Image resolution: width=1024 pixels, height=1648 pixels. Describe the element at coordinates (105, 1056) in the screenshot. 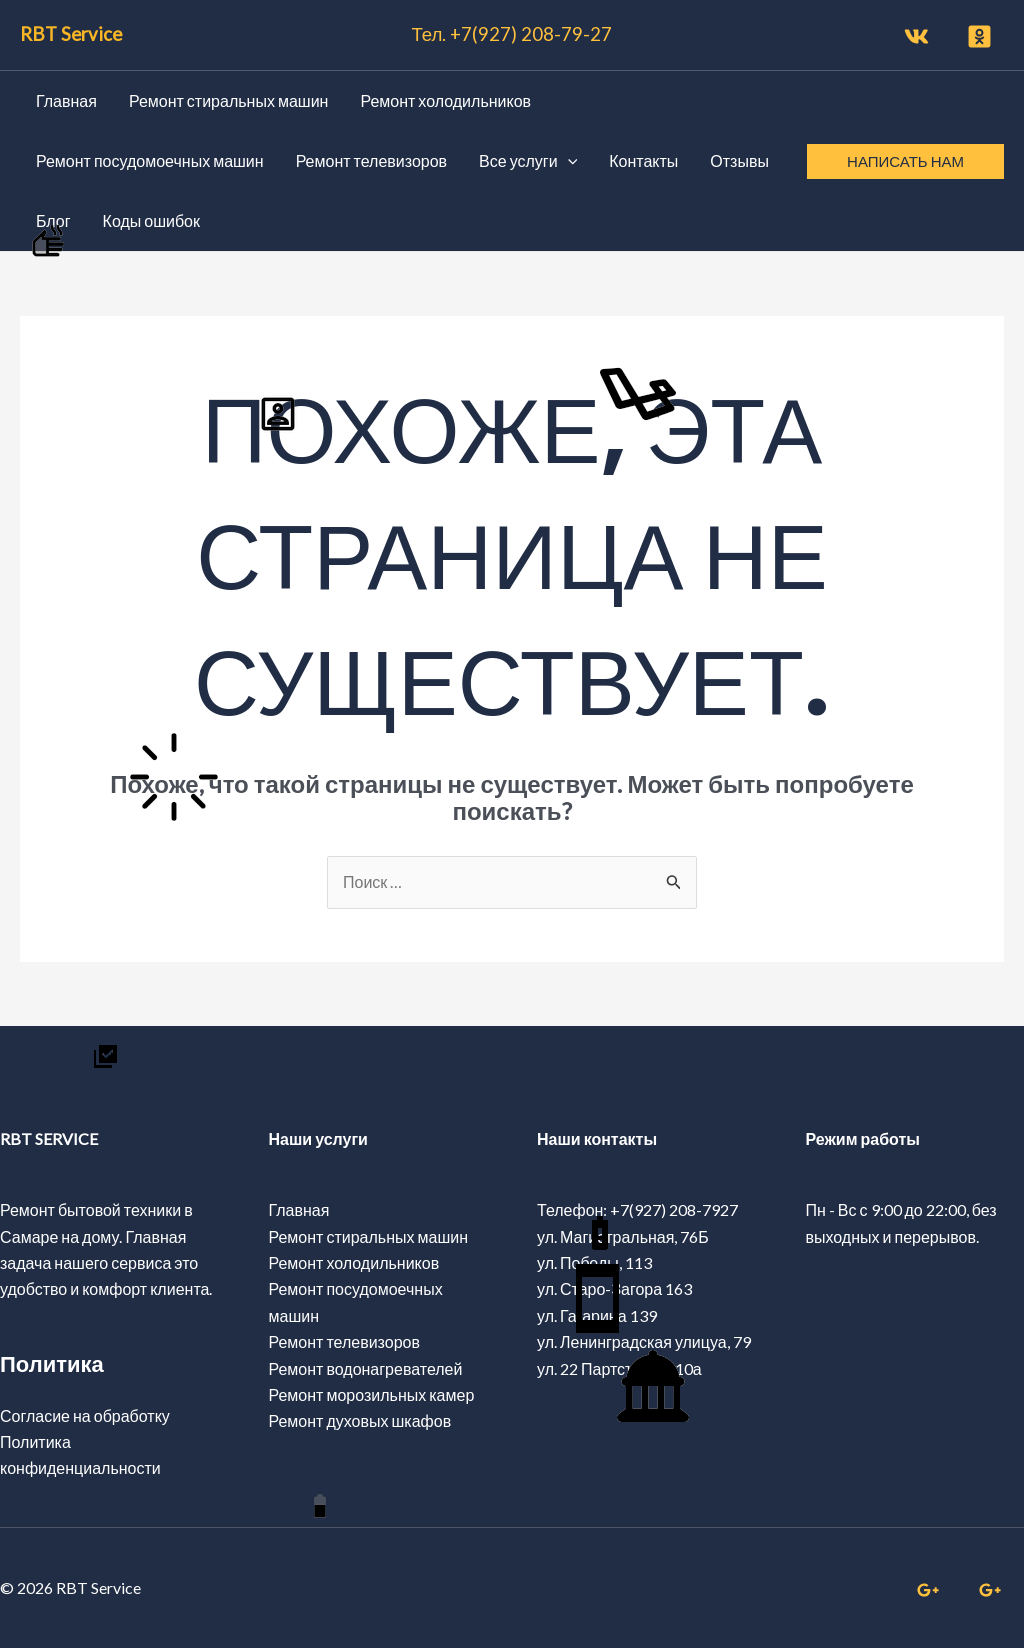

I see `item successfully added to library` at that location.